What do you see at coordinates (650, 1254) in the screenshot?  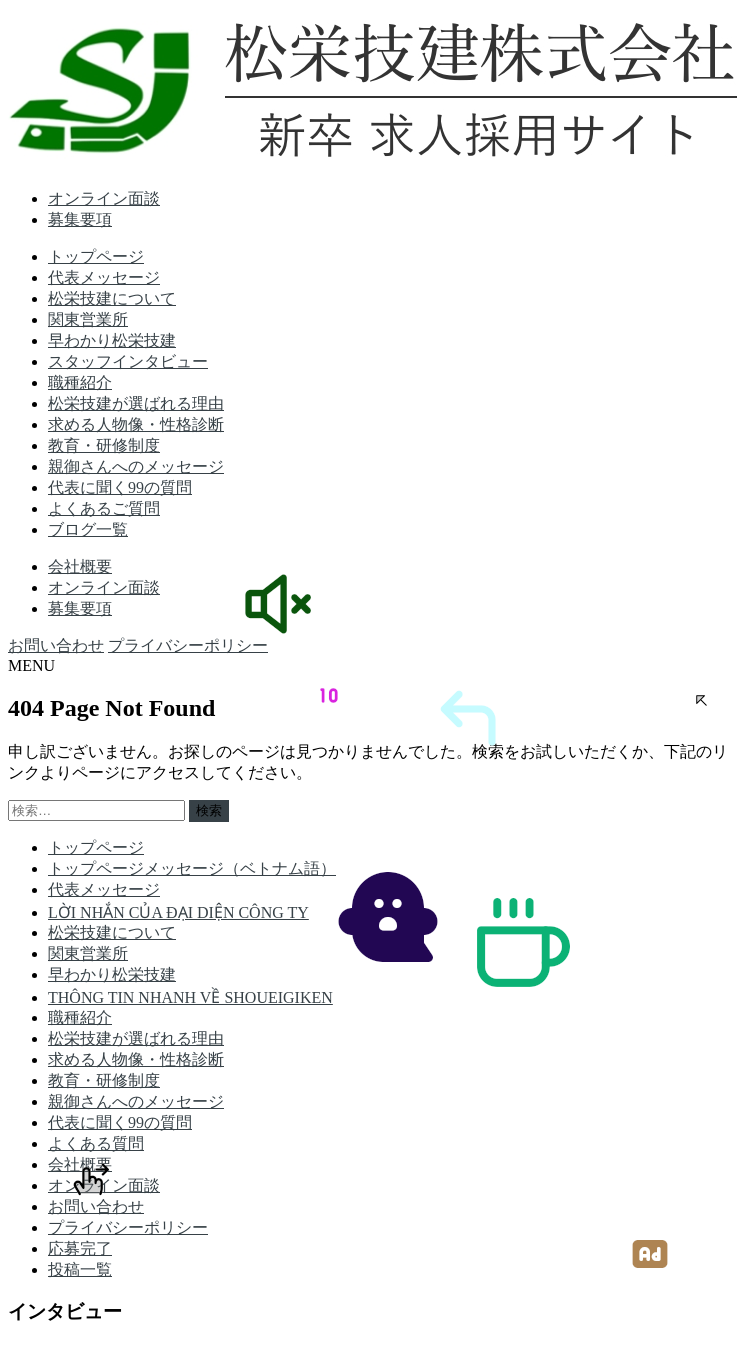 I see `indicates sponsored or advertisement content` at bounding box center [650, 1254].